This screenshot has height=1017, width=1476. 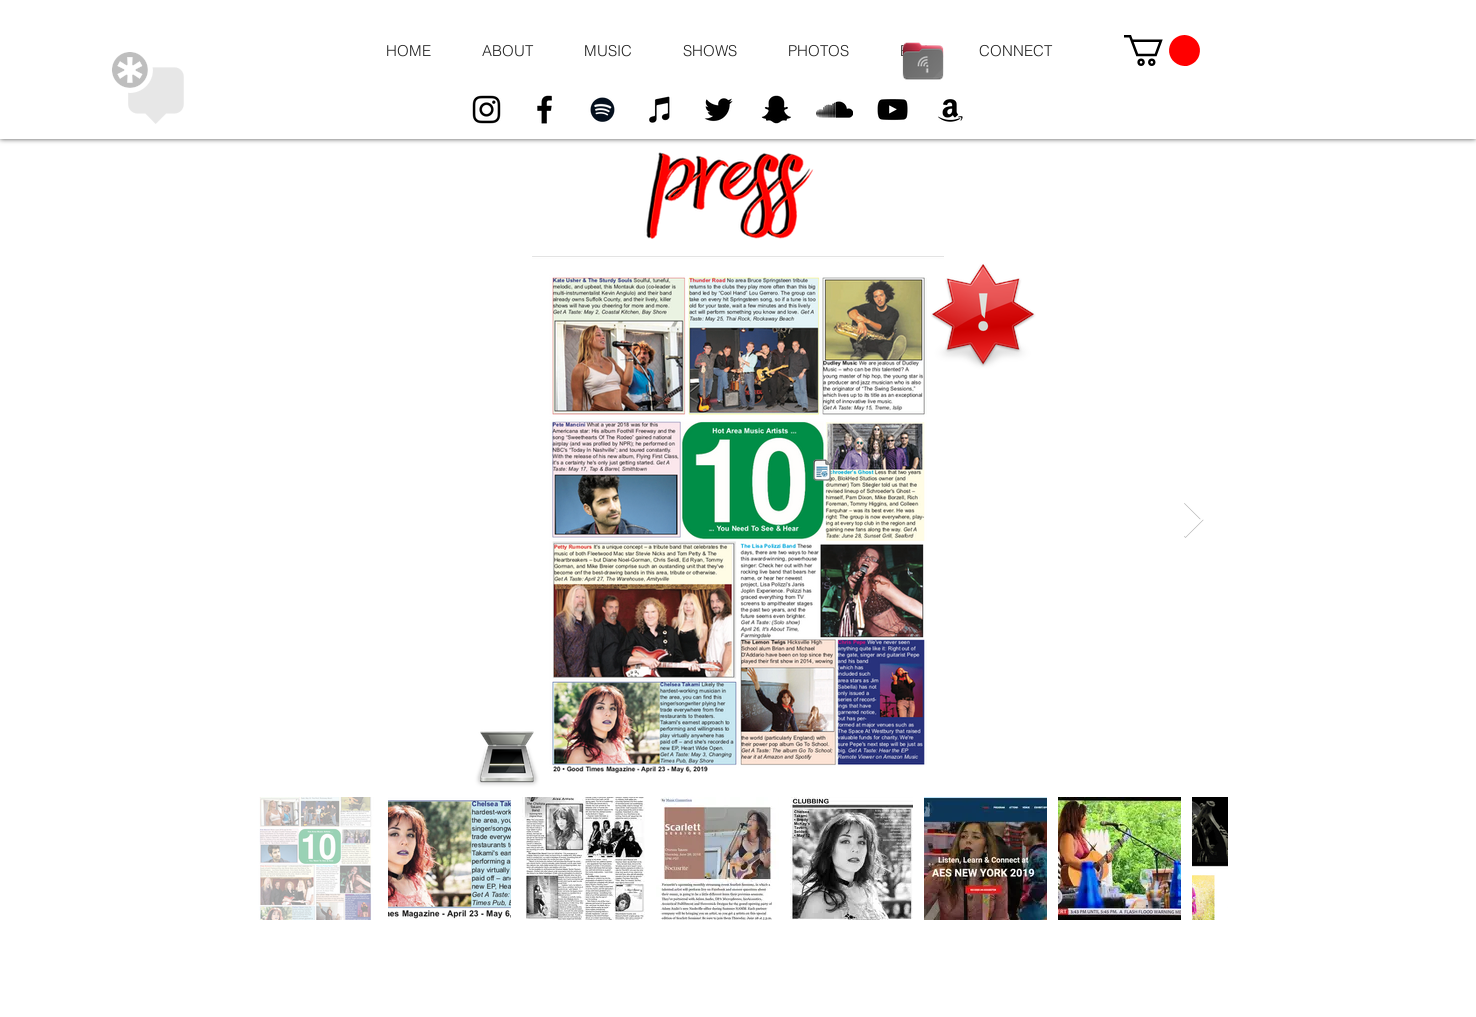 I want to click on open a web template document file, so click(x=822, y=470).